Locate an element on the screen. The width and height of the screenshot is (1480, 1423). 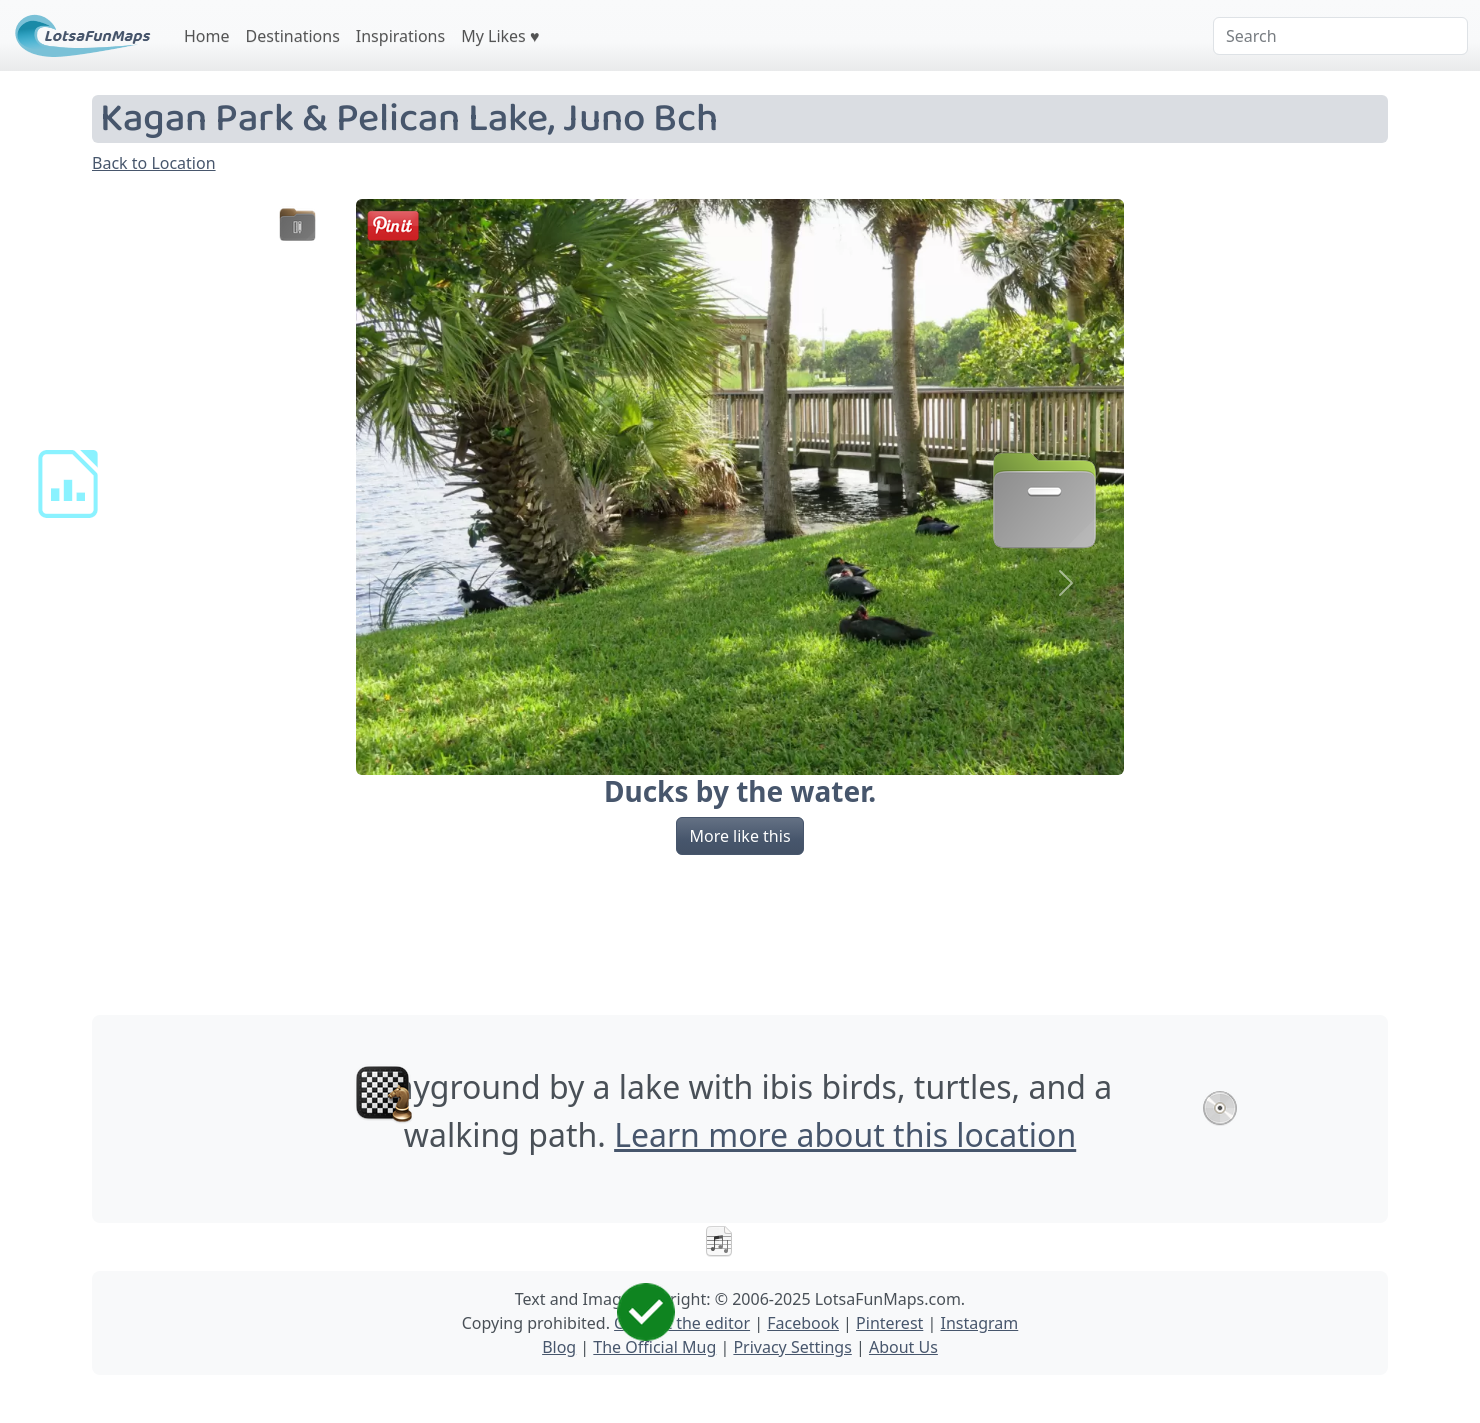
access DVD drive or optical media is located at coordinates (1220, 1108).